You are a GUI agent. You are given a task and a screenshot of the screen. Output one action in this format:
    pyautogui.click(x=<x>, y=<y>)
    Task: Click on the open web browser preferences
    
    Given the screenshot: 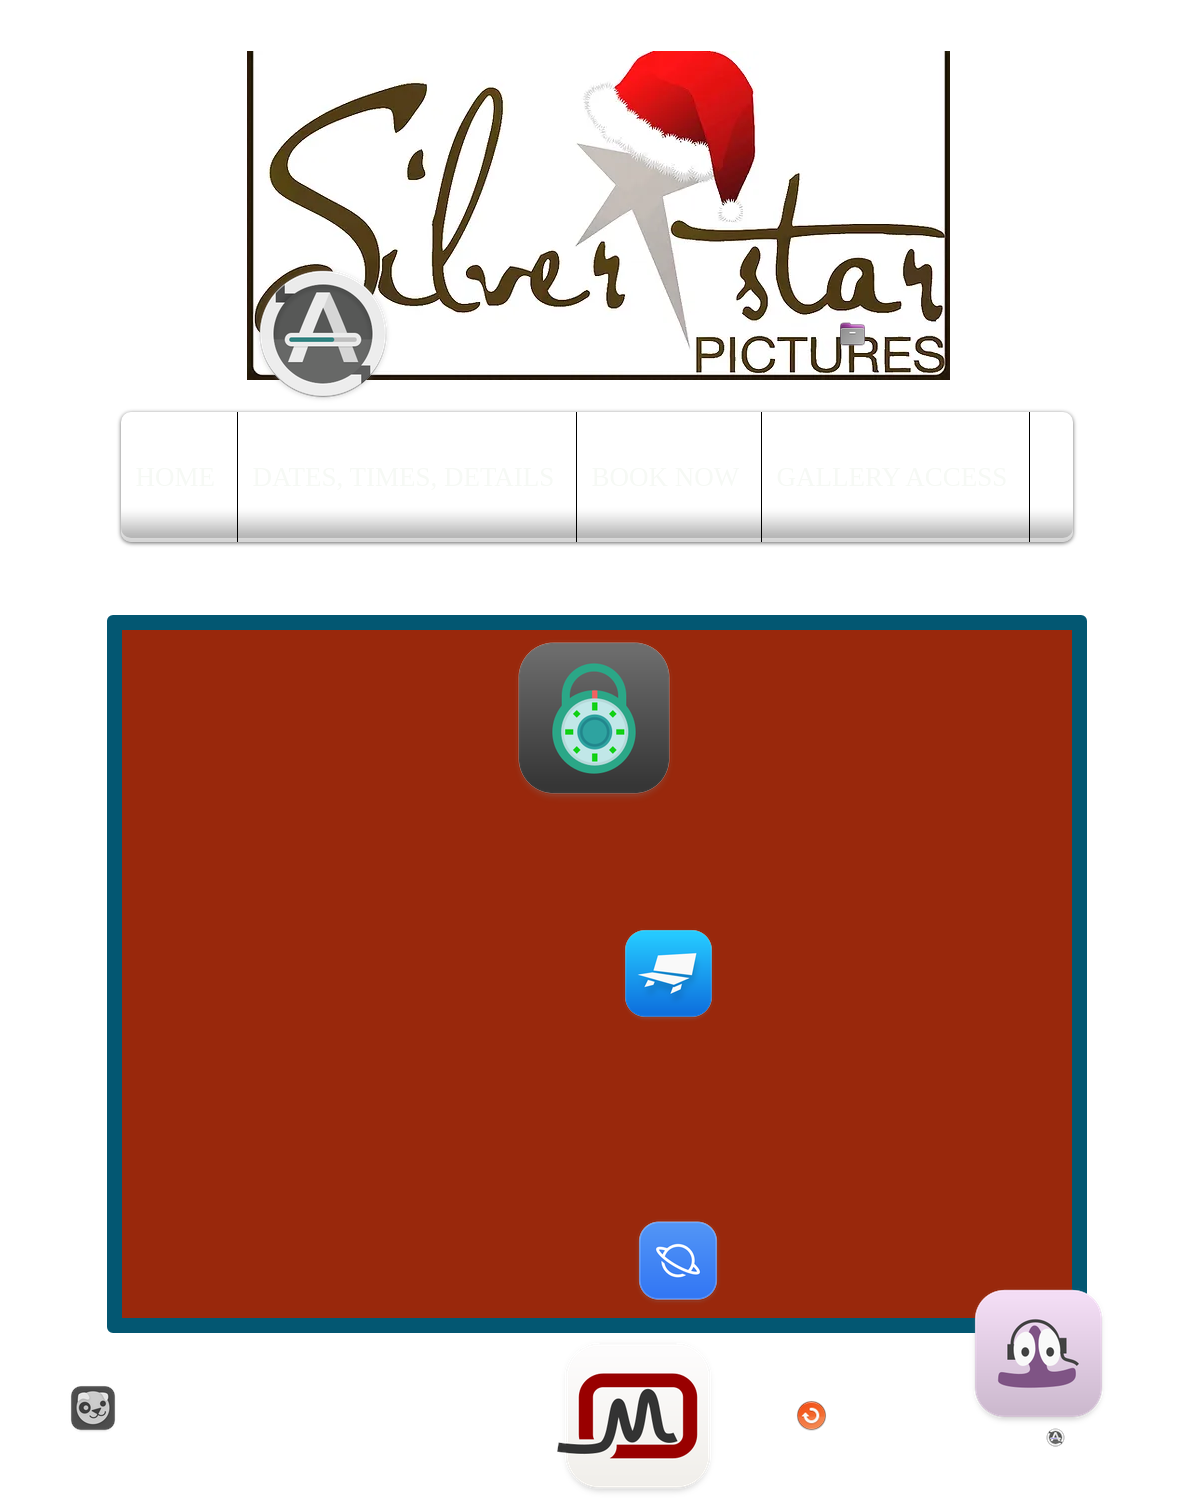 What is the action you would take?
    pyautogui.click(x=678, y=1262)
    